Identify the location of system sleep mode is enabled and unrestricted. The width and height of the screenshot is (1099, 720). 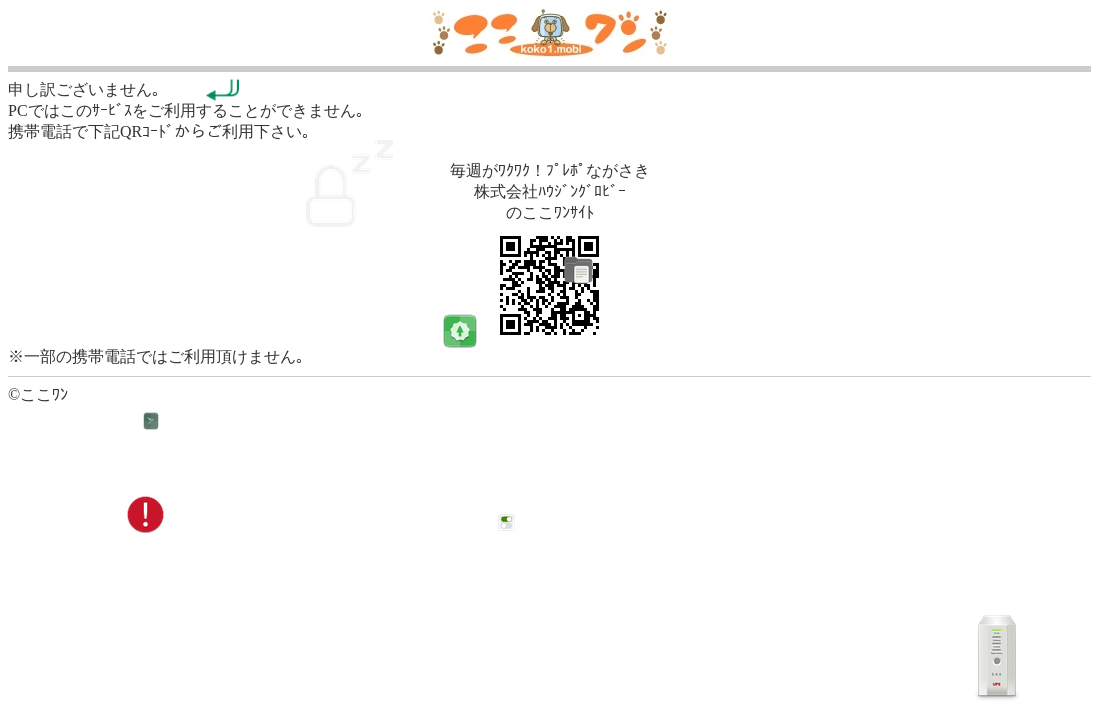
(349, 183).